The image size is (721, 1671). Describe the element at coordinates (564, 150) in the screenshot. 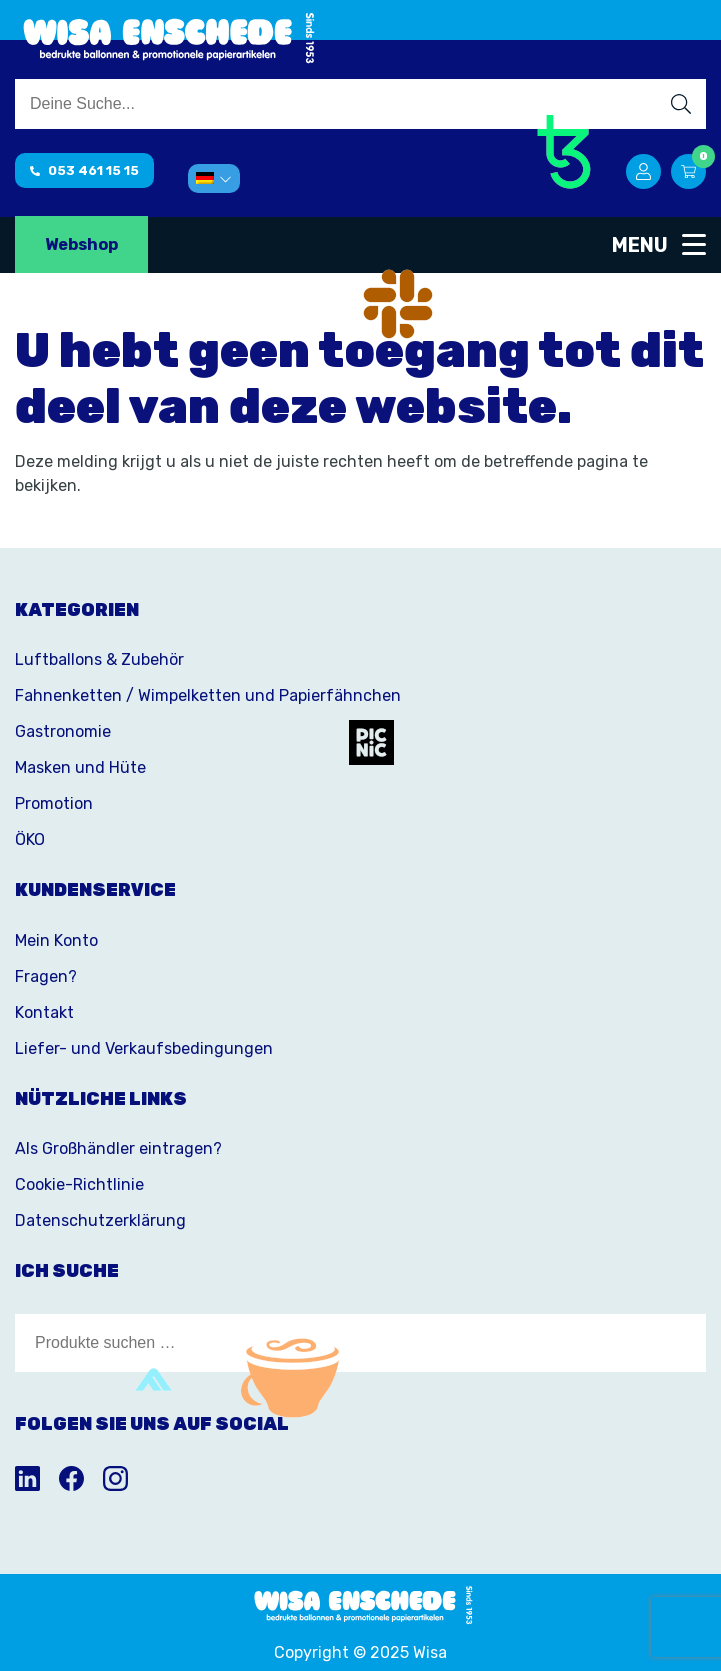

I see `tezos (XTZ) cryptocurrency logo` at that location.